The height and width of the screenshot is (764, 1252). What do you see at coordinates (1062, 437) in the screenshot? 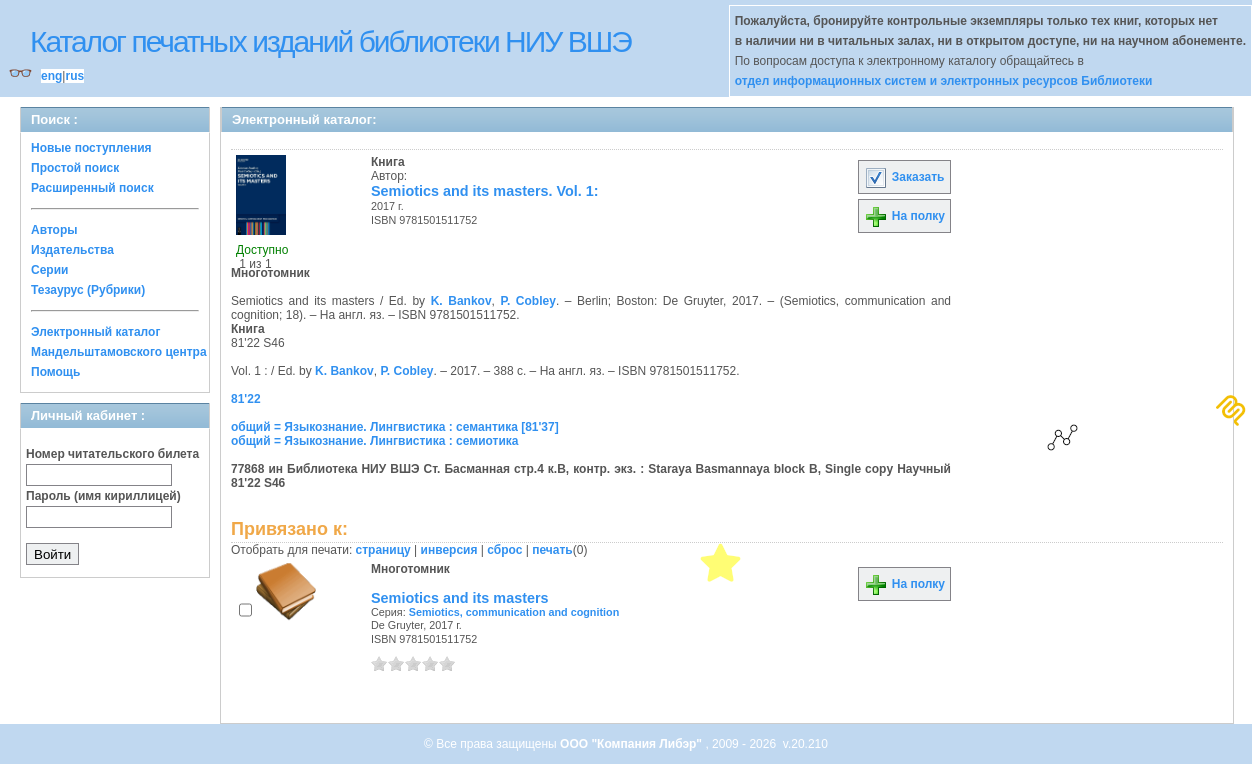
I see `view connected data points or nodes` at bounding box center [1062, 437].